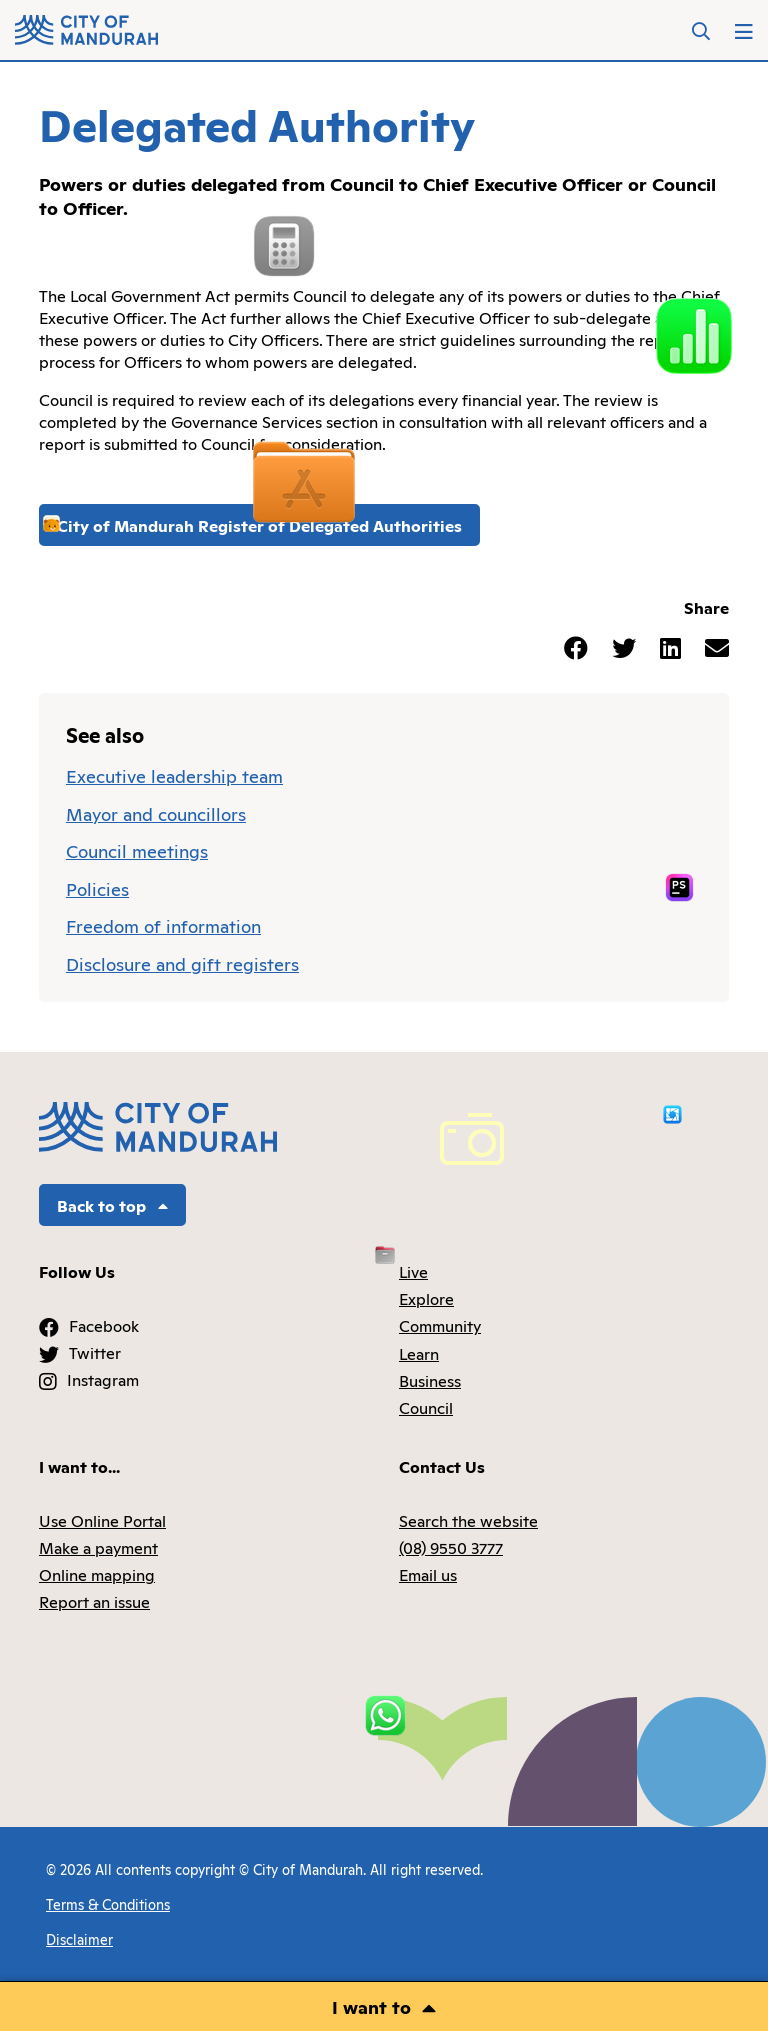 The height and width of the screenshot is (2031, 768). Describe the element at coordinates (694, 336) in the screenshot. I see `open apple numbers spreadsheet app` at that location.